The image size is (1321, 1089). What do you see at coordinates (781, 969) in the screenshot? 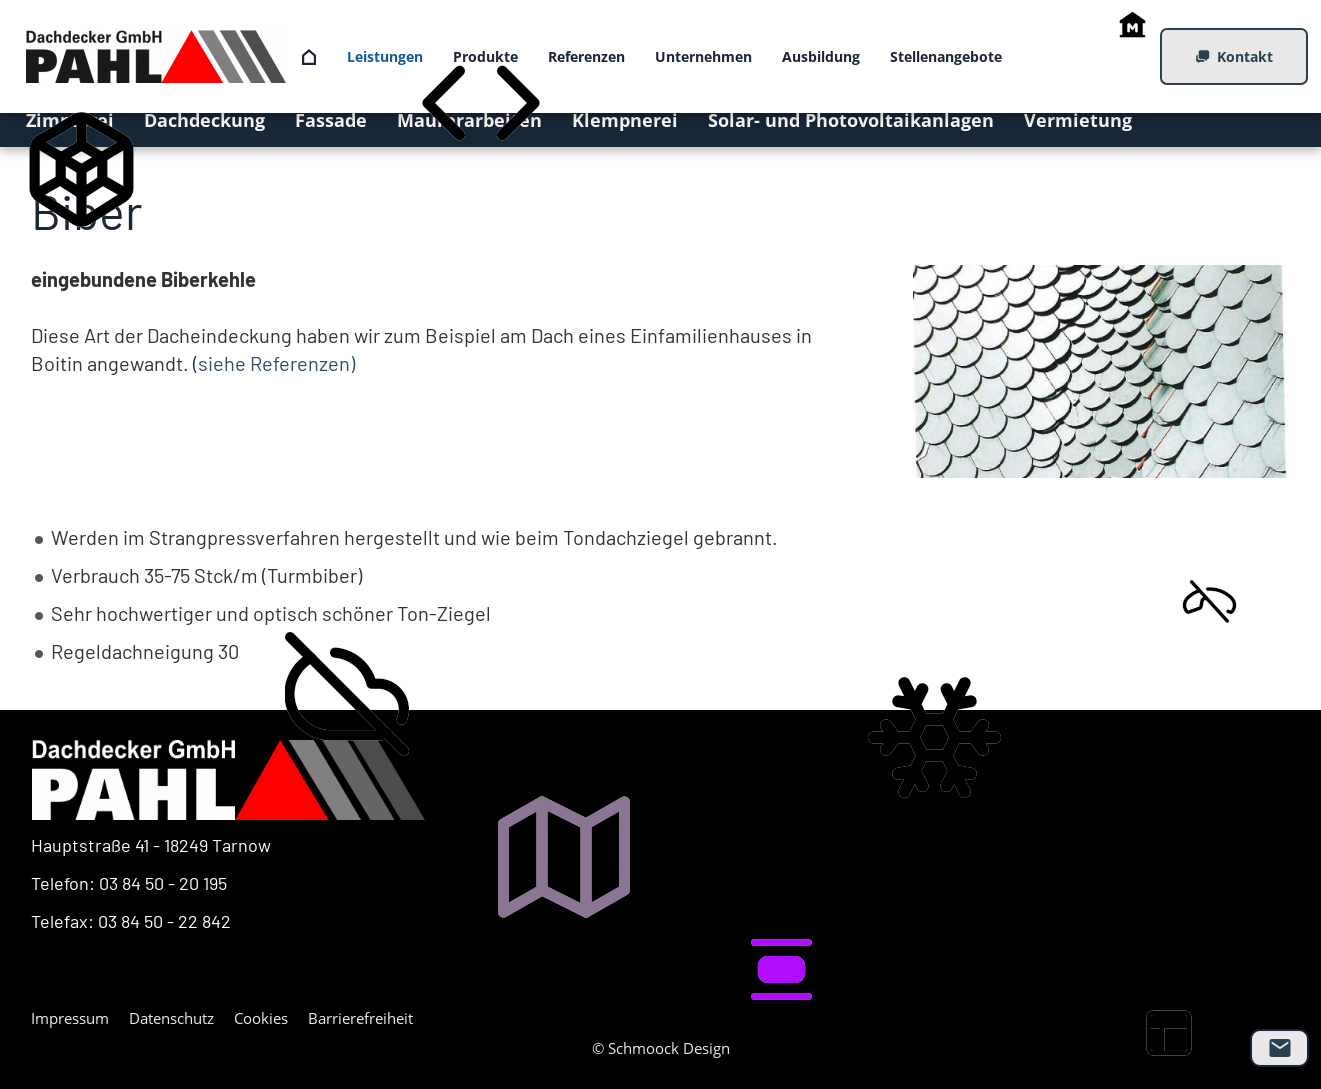
I see `distribute layers horizontally with equal spacing` at bounding box center [781, 969].